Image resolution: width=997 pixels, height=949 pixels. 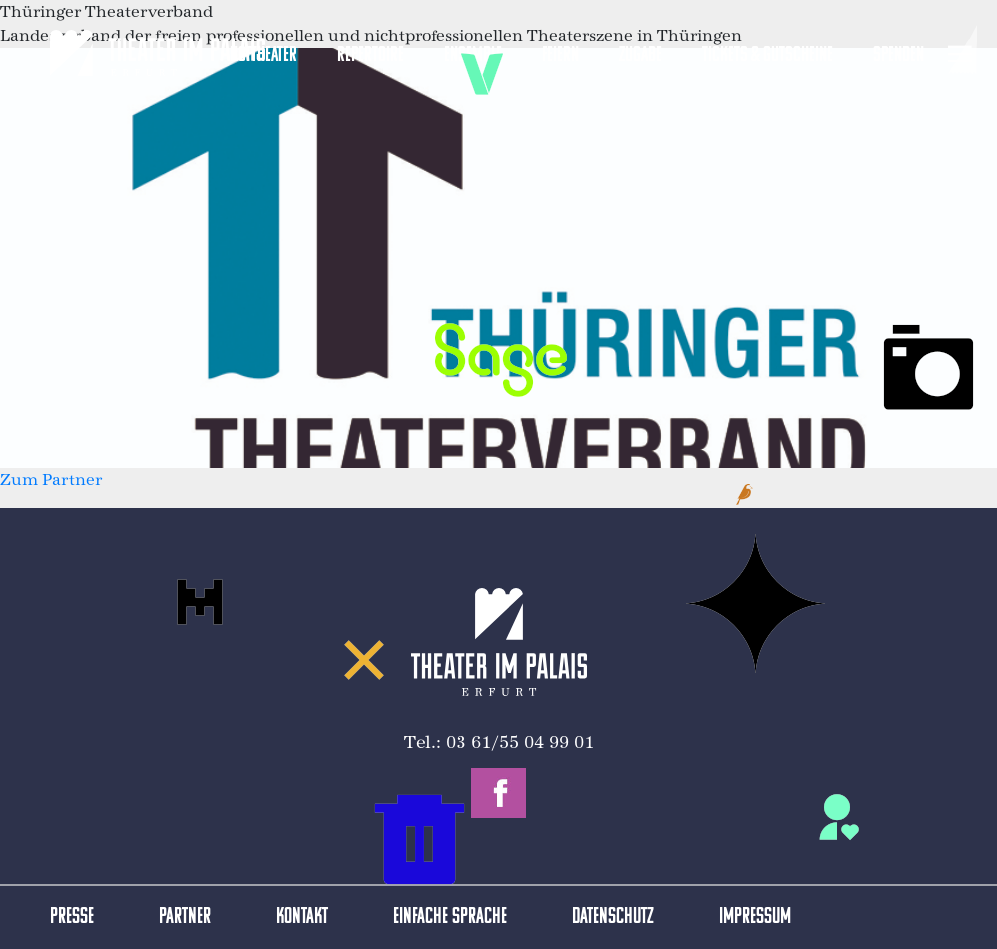 What do you see at coordinates (419, 839) in the screenshot?
I see `delete selected item` at bounding box center [419, 839].